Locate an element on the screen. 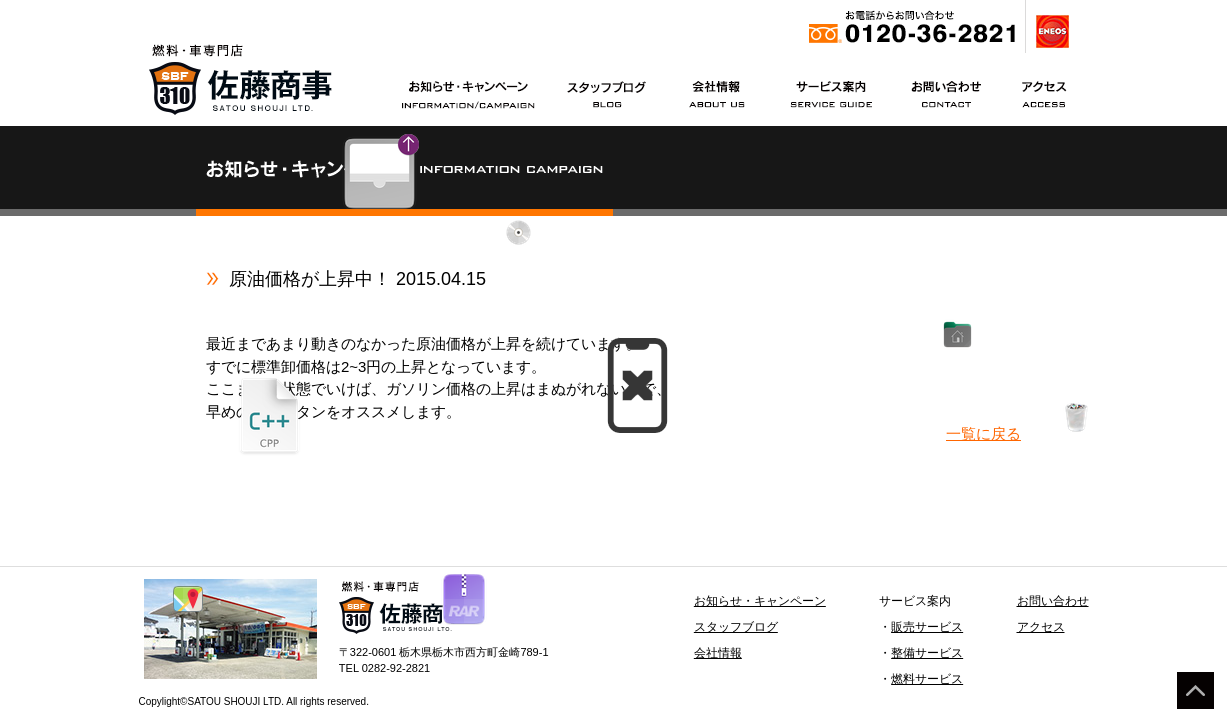 This screenshot has width=1227, height=722. sync inbox and outbox mail is located at coordinates (379, 173).